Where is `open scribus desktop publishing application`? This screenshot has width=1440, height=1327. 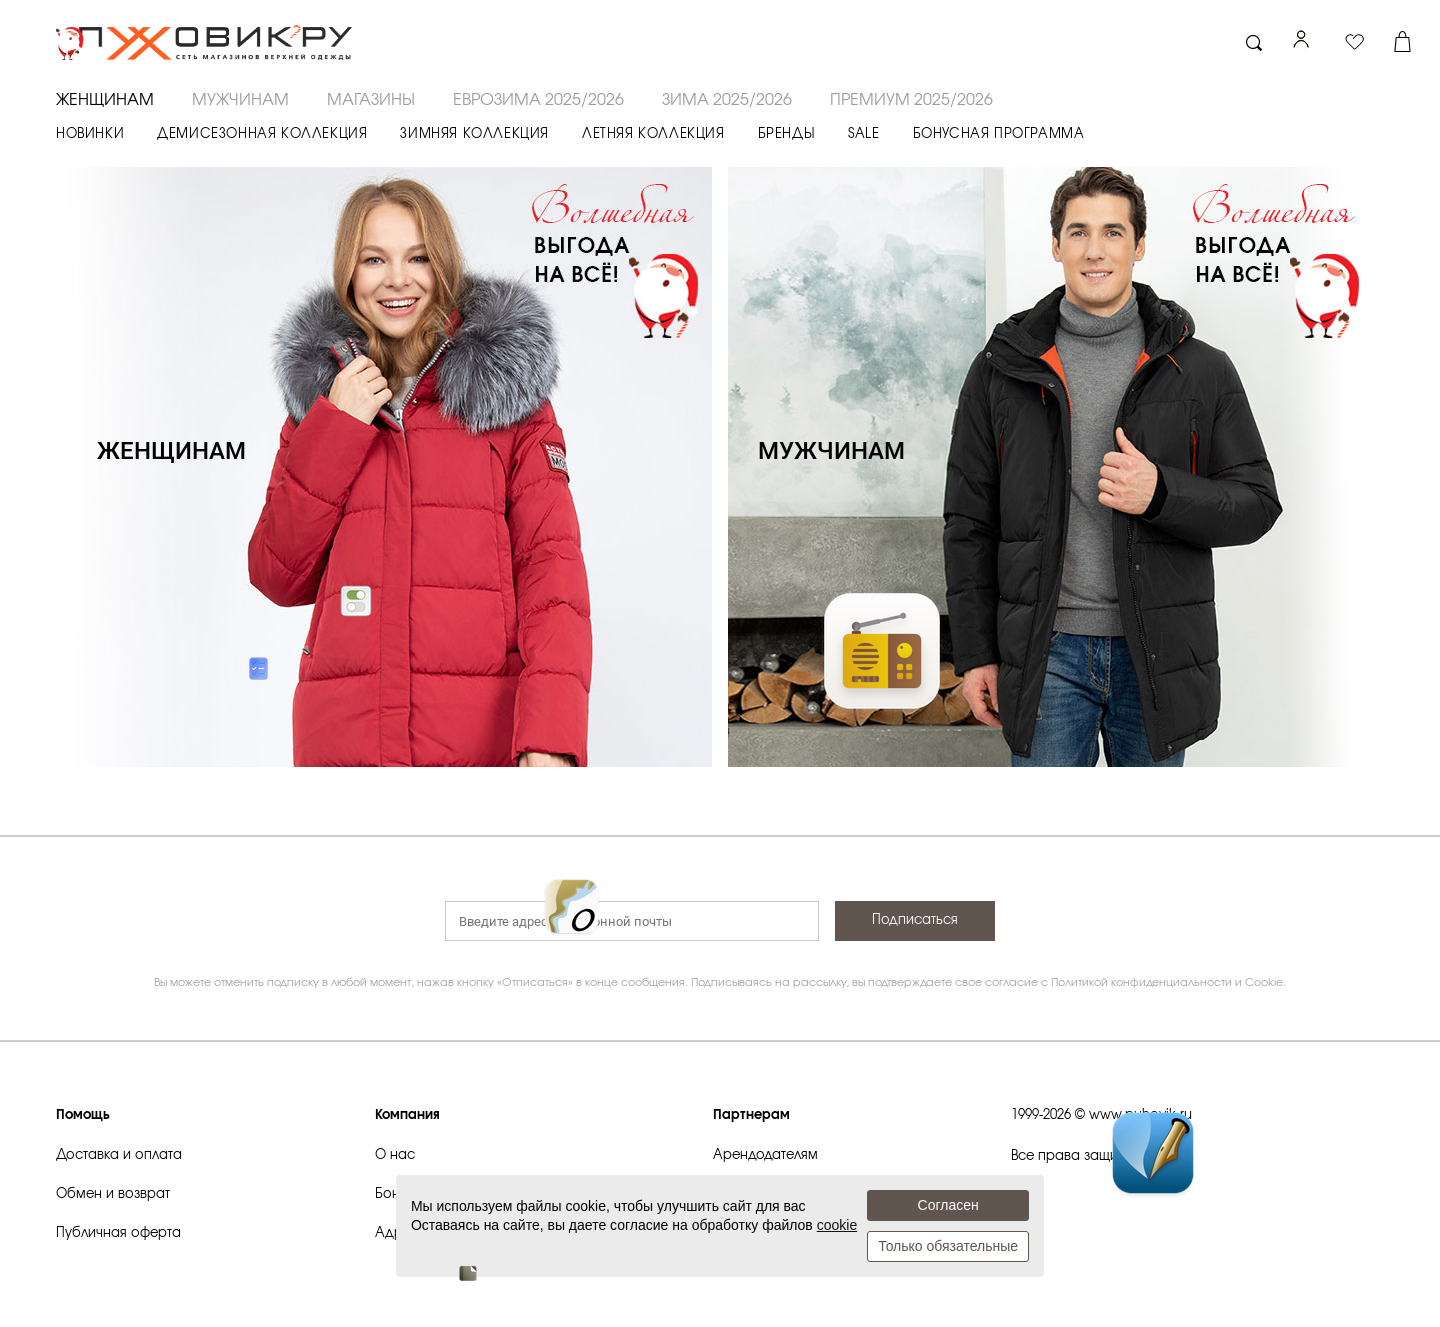 open scribus desktop publishing application is located at coordinates (1153, 1153).